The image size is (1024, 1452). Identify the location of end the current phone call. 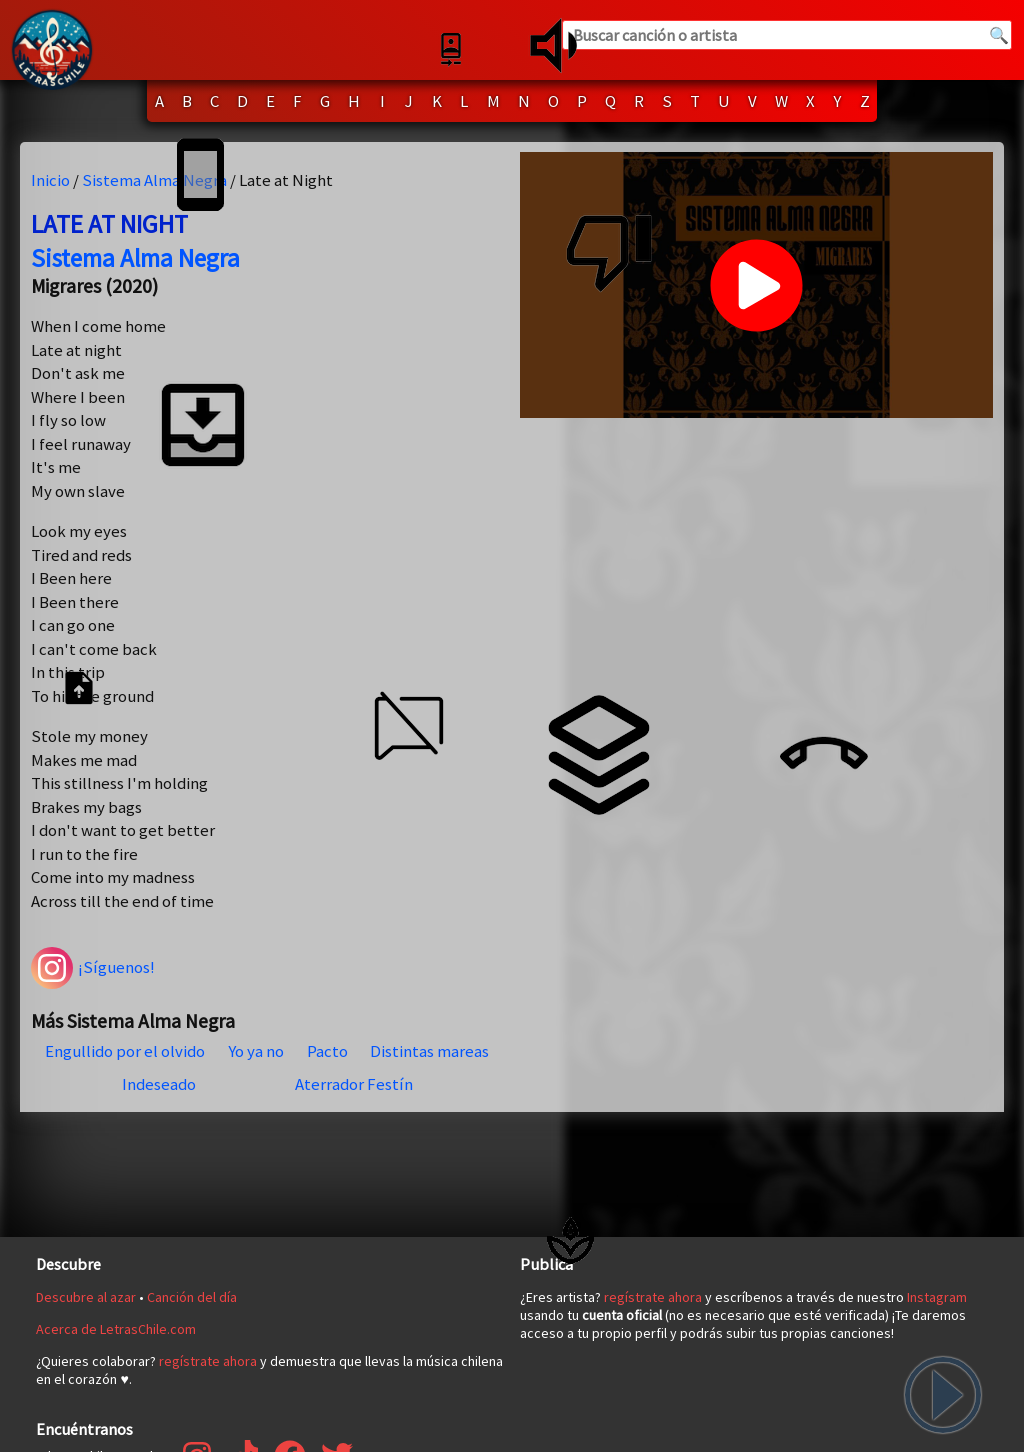
(824, 755).